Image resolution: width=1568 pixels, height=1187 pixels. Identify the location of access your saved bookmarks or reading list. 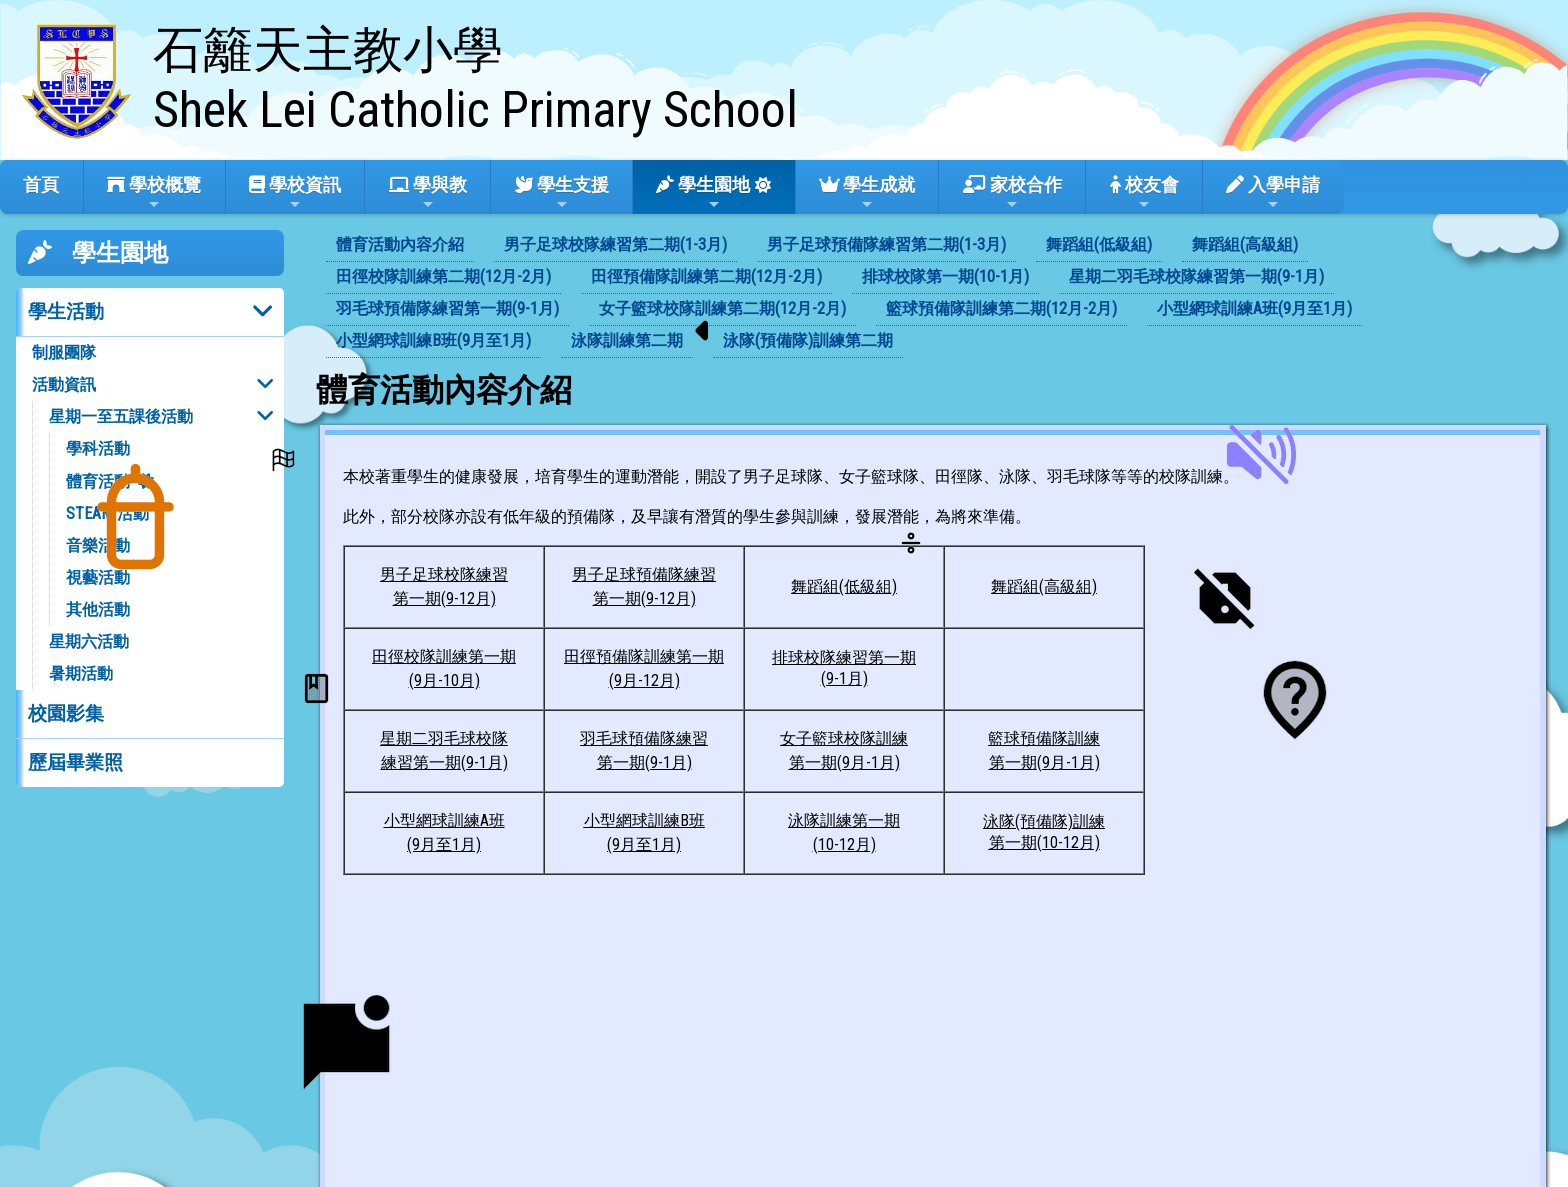
(316, 688).